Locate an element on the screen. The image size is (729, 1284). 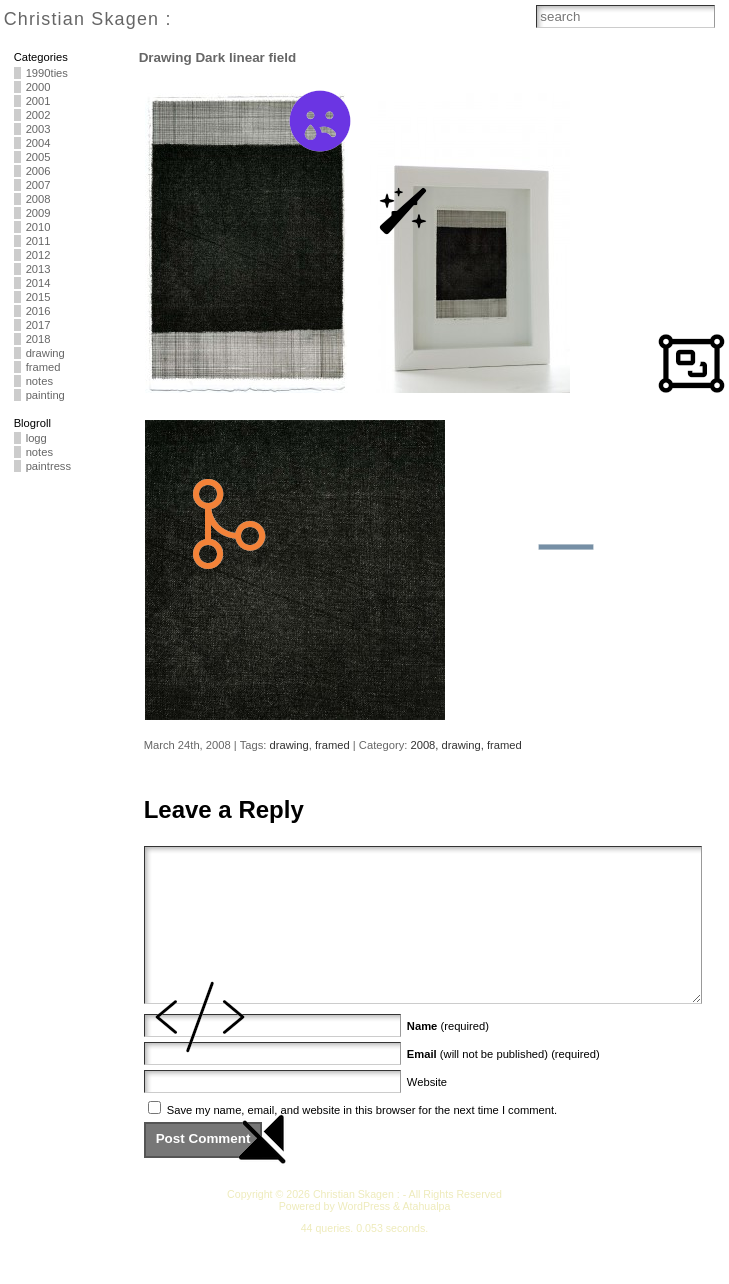
indicates no cellular signal or mobile data unavailable is located at coordinates (262, 1138).